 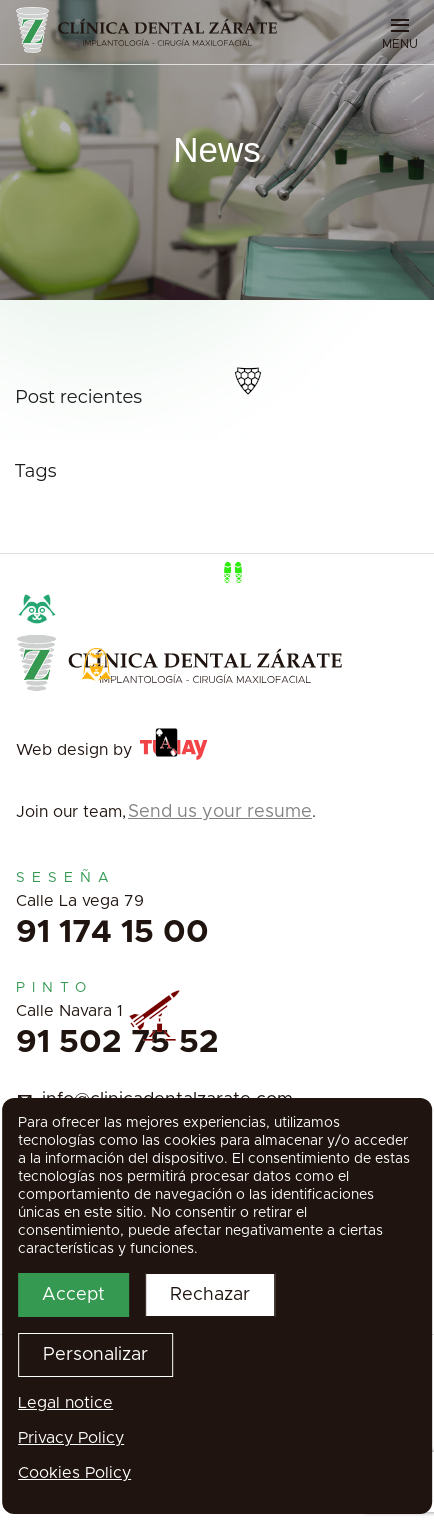 What do you see at coordinates (248, 381) in the screenshot?
I see `equip or select a defensive shield item` at bounding box center [248, 381].